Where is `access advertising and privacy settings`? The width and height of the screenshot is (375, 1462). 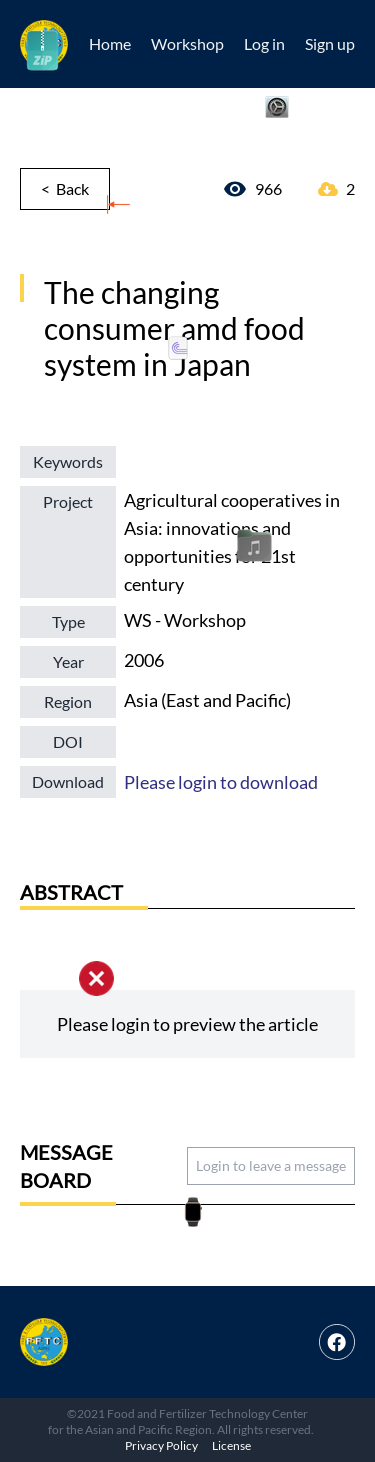
access advertising and privacy settings is located at coordinates (277, 107).